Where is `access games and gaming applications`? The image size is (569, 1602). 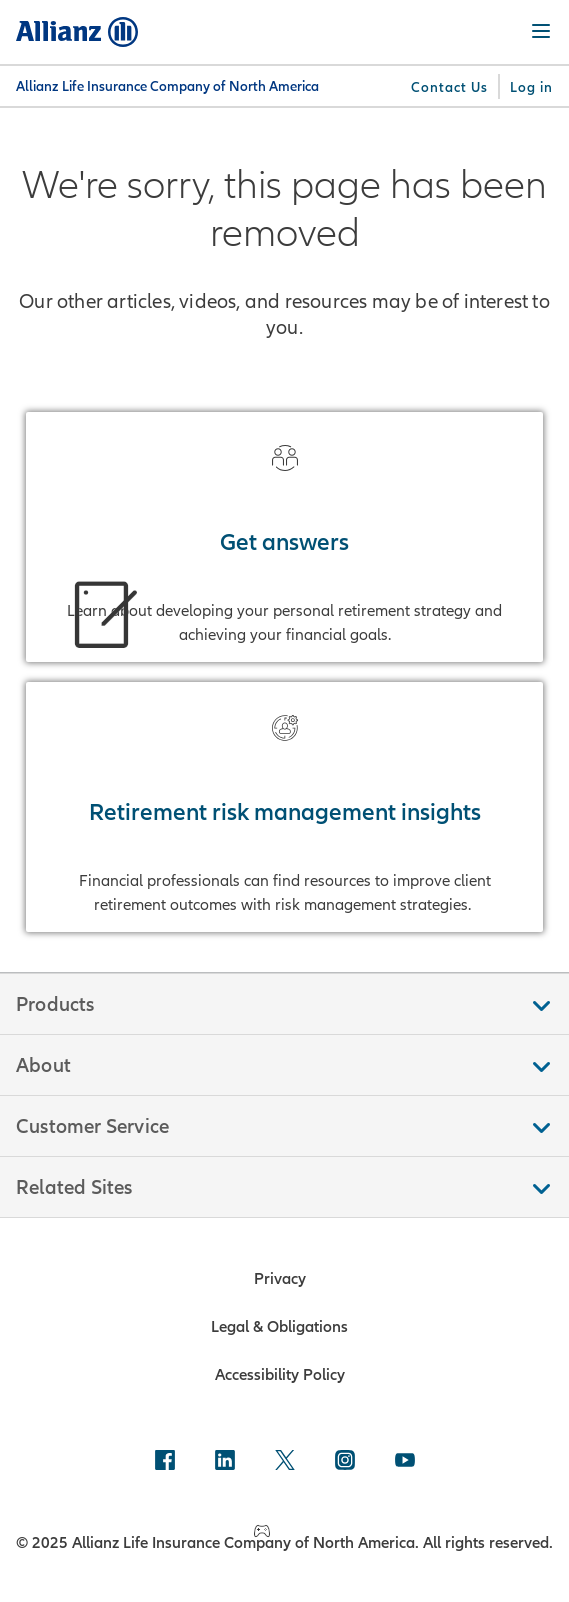 access games and gaming applications is located at coordinates (262, 1531).